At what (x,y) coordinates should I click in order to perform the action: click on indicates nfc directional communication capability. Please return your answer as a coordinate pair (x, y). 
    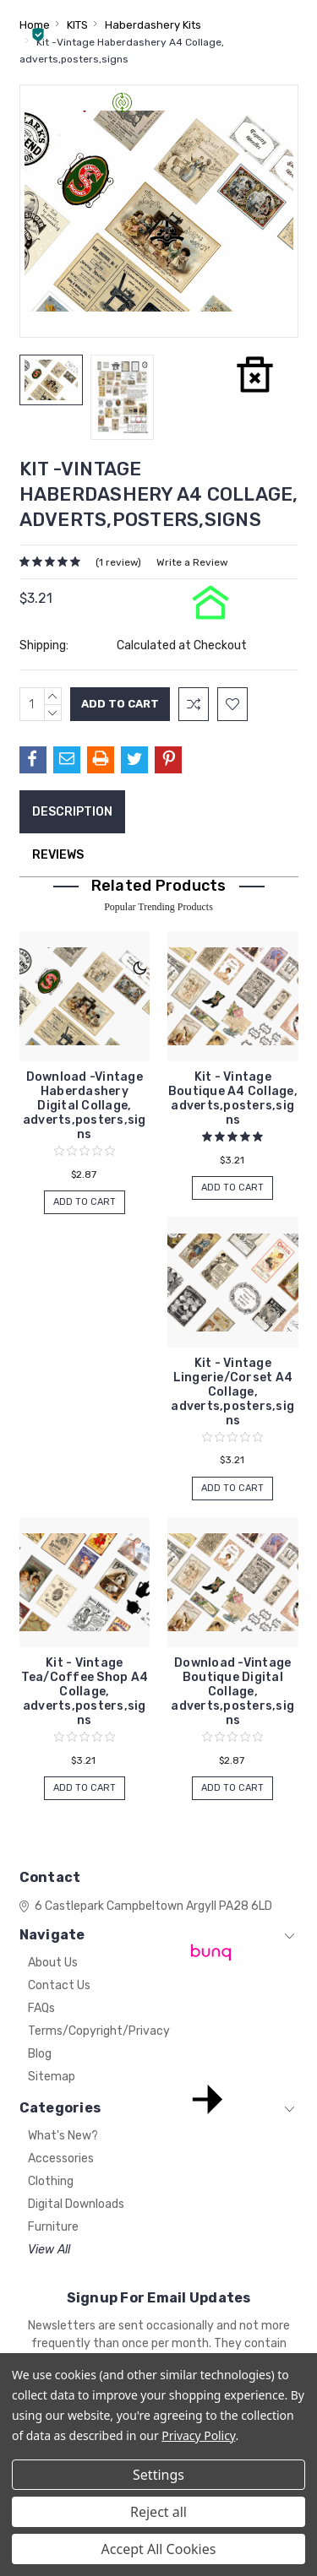
    Looking at the image, I should click on (122, 102).